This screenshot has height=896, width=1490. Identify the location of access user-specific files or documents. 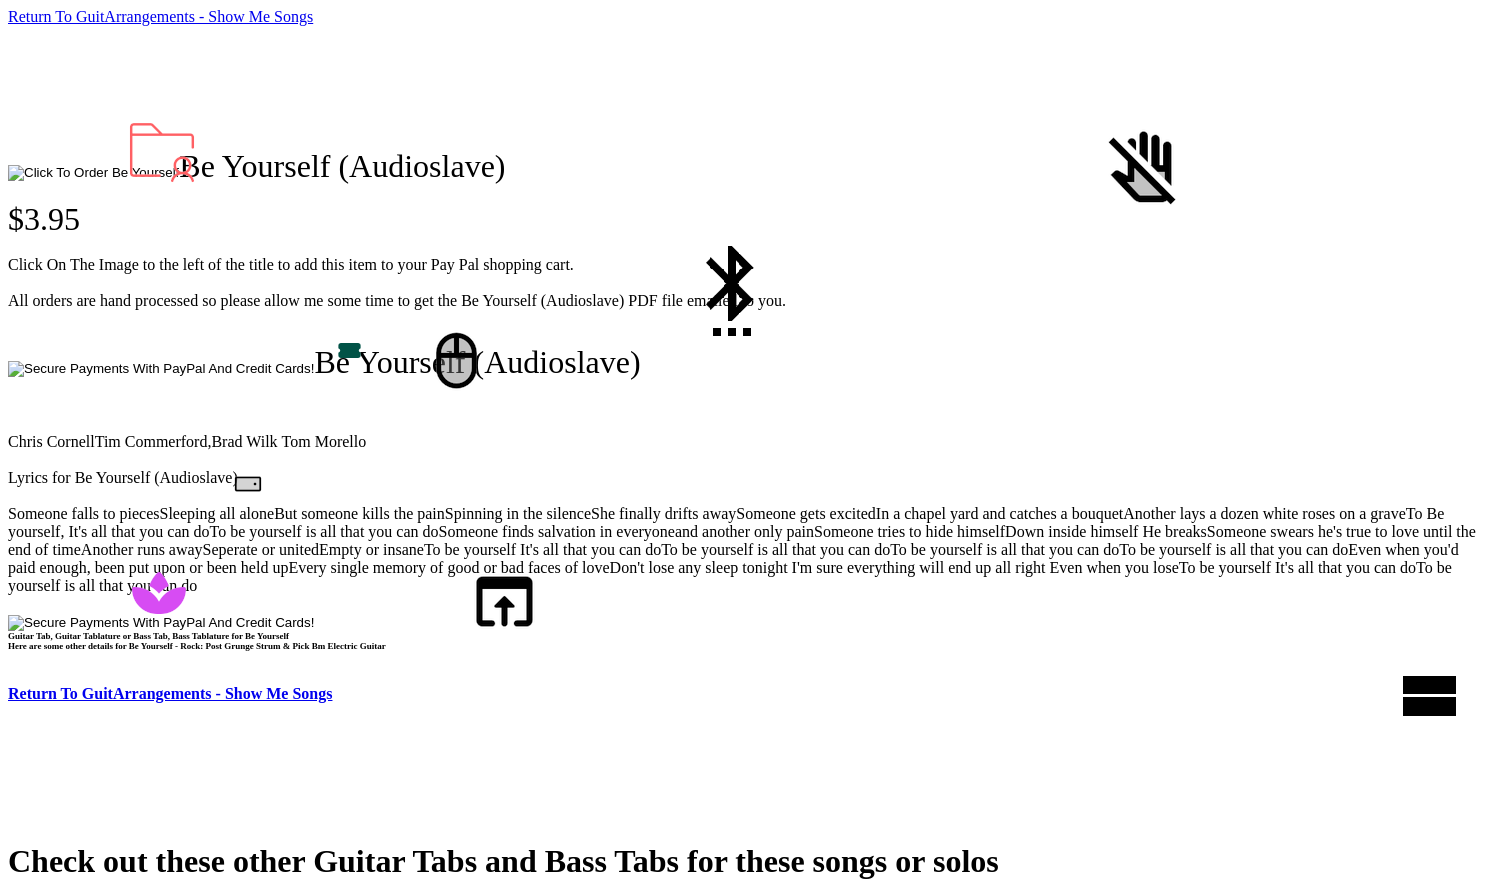
(162, 150).